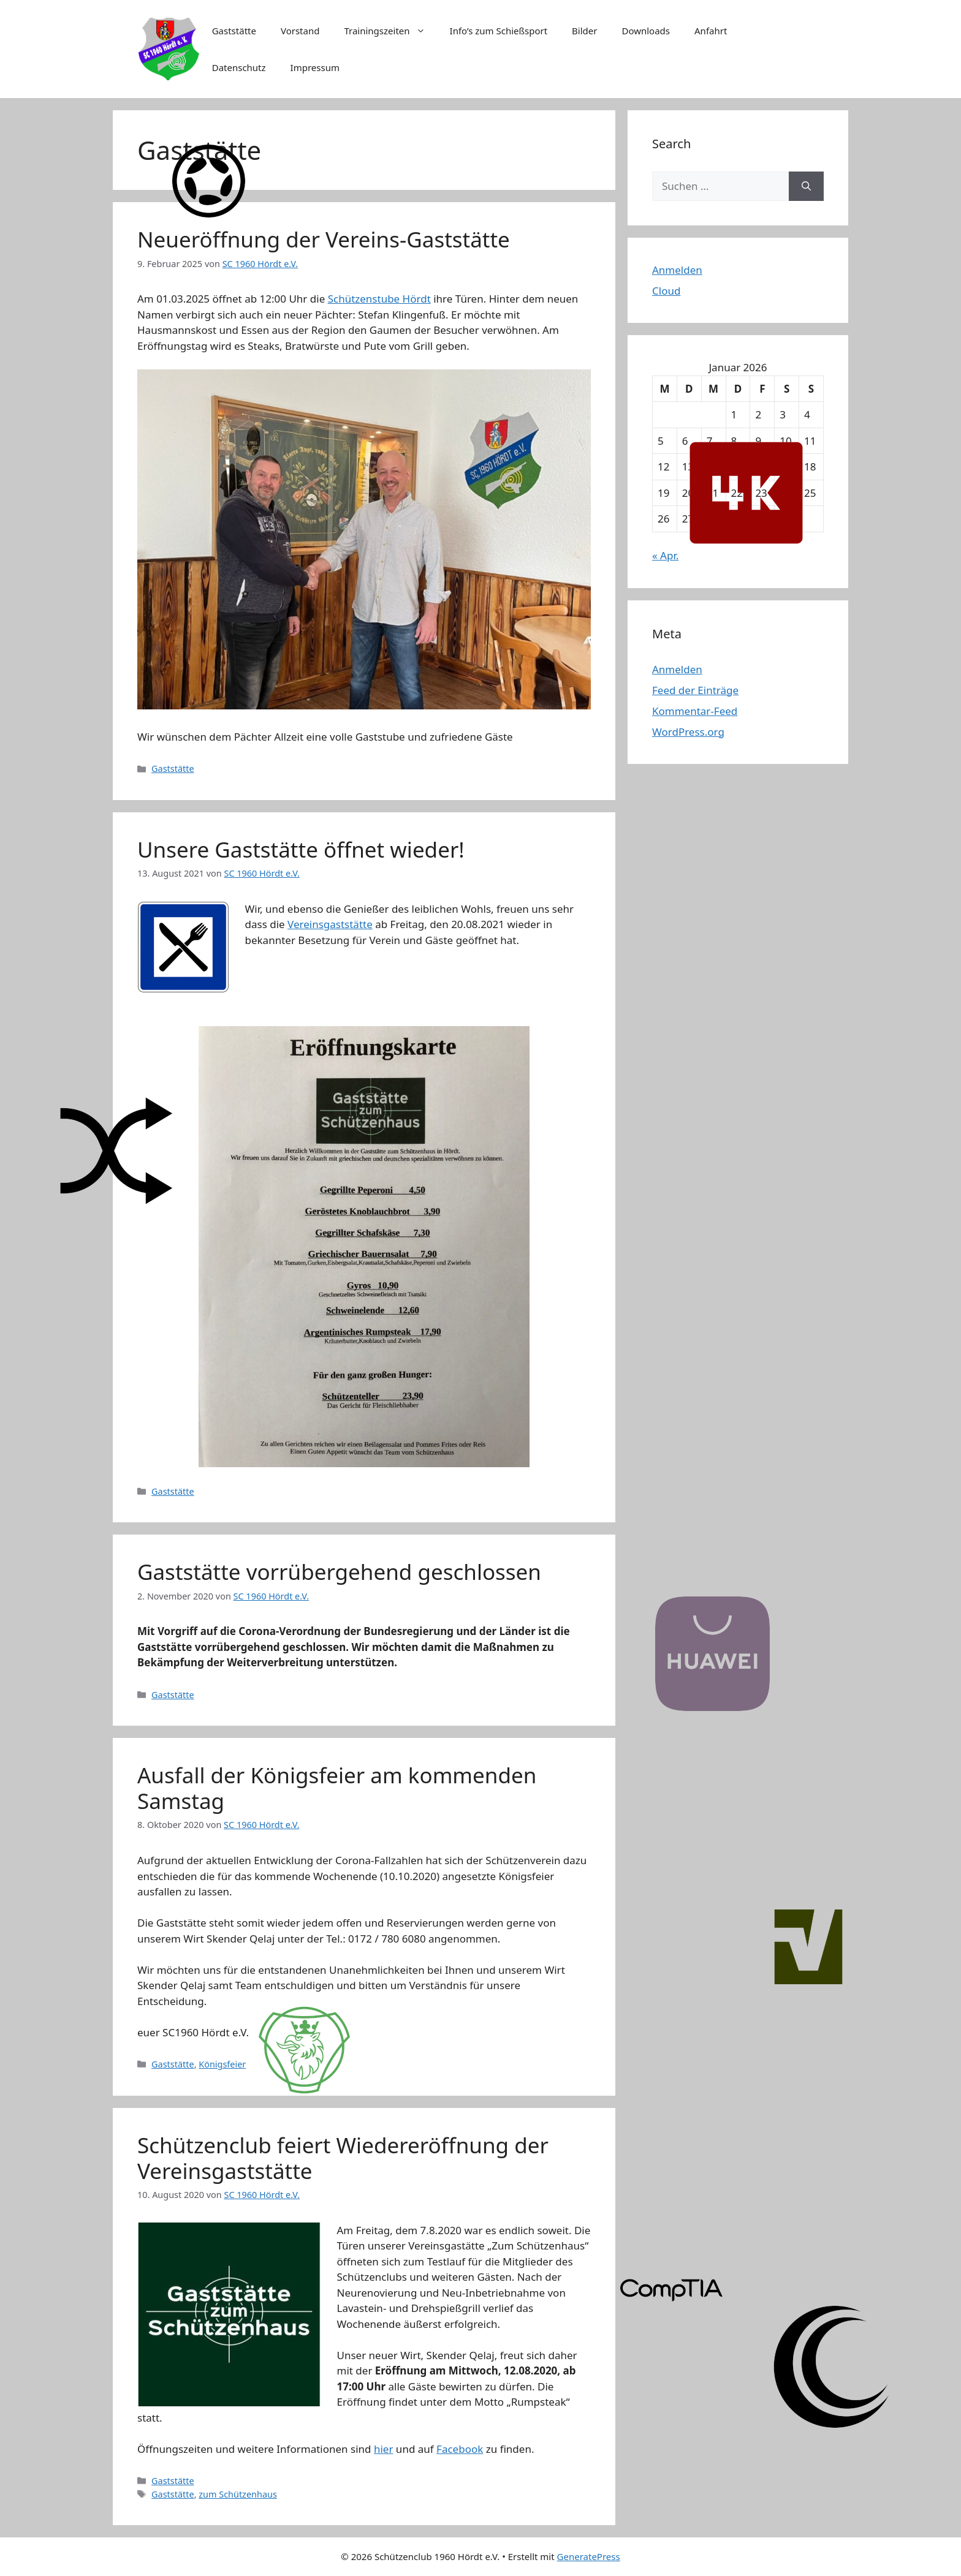 Image resolution: width=961 pixels, height=2576 pixels. I want to click on contributor covenant logo indicating a code of conduct for open source projects, so click(831, 2366).